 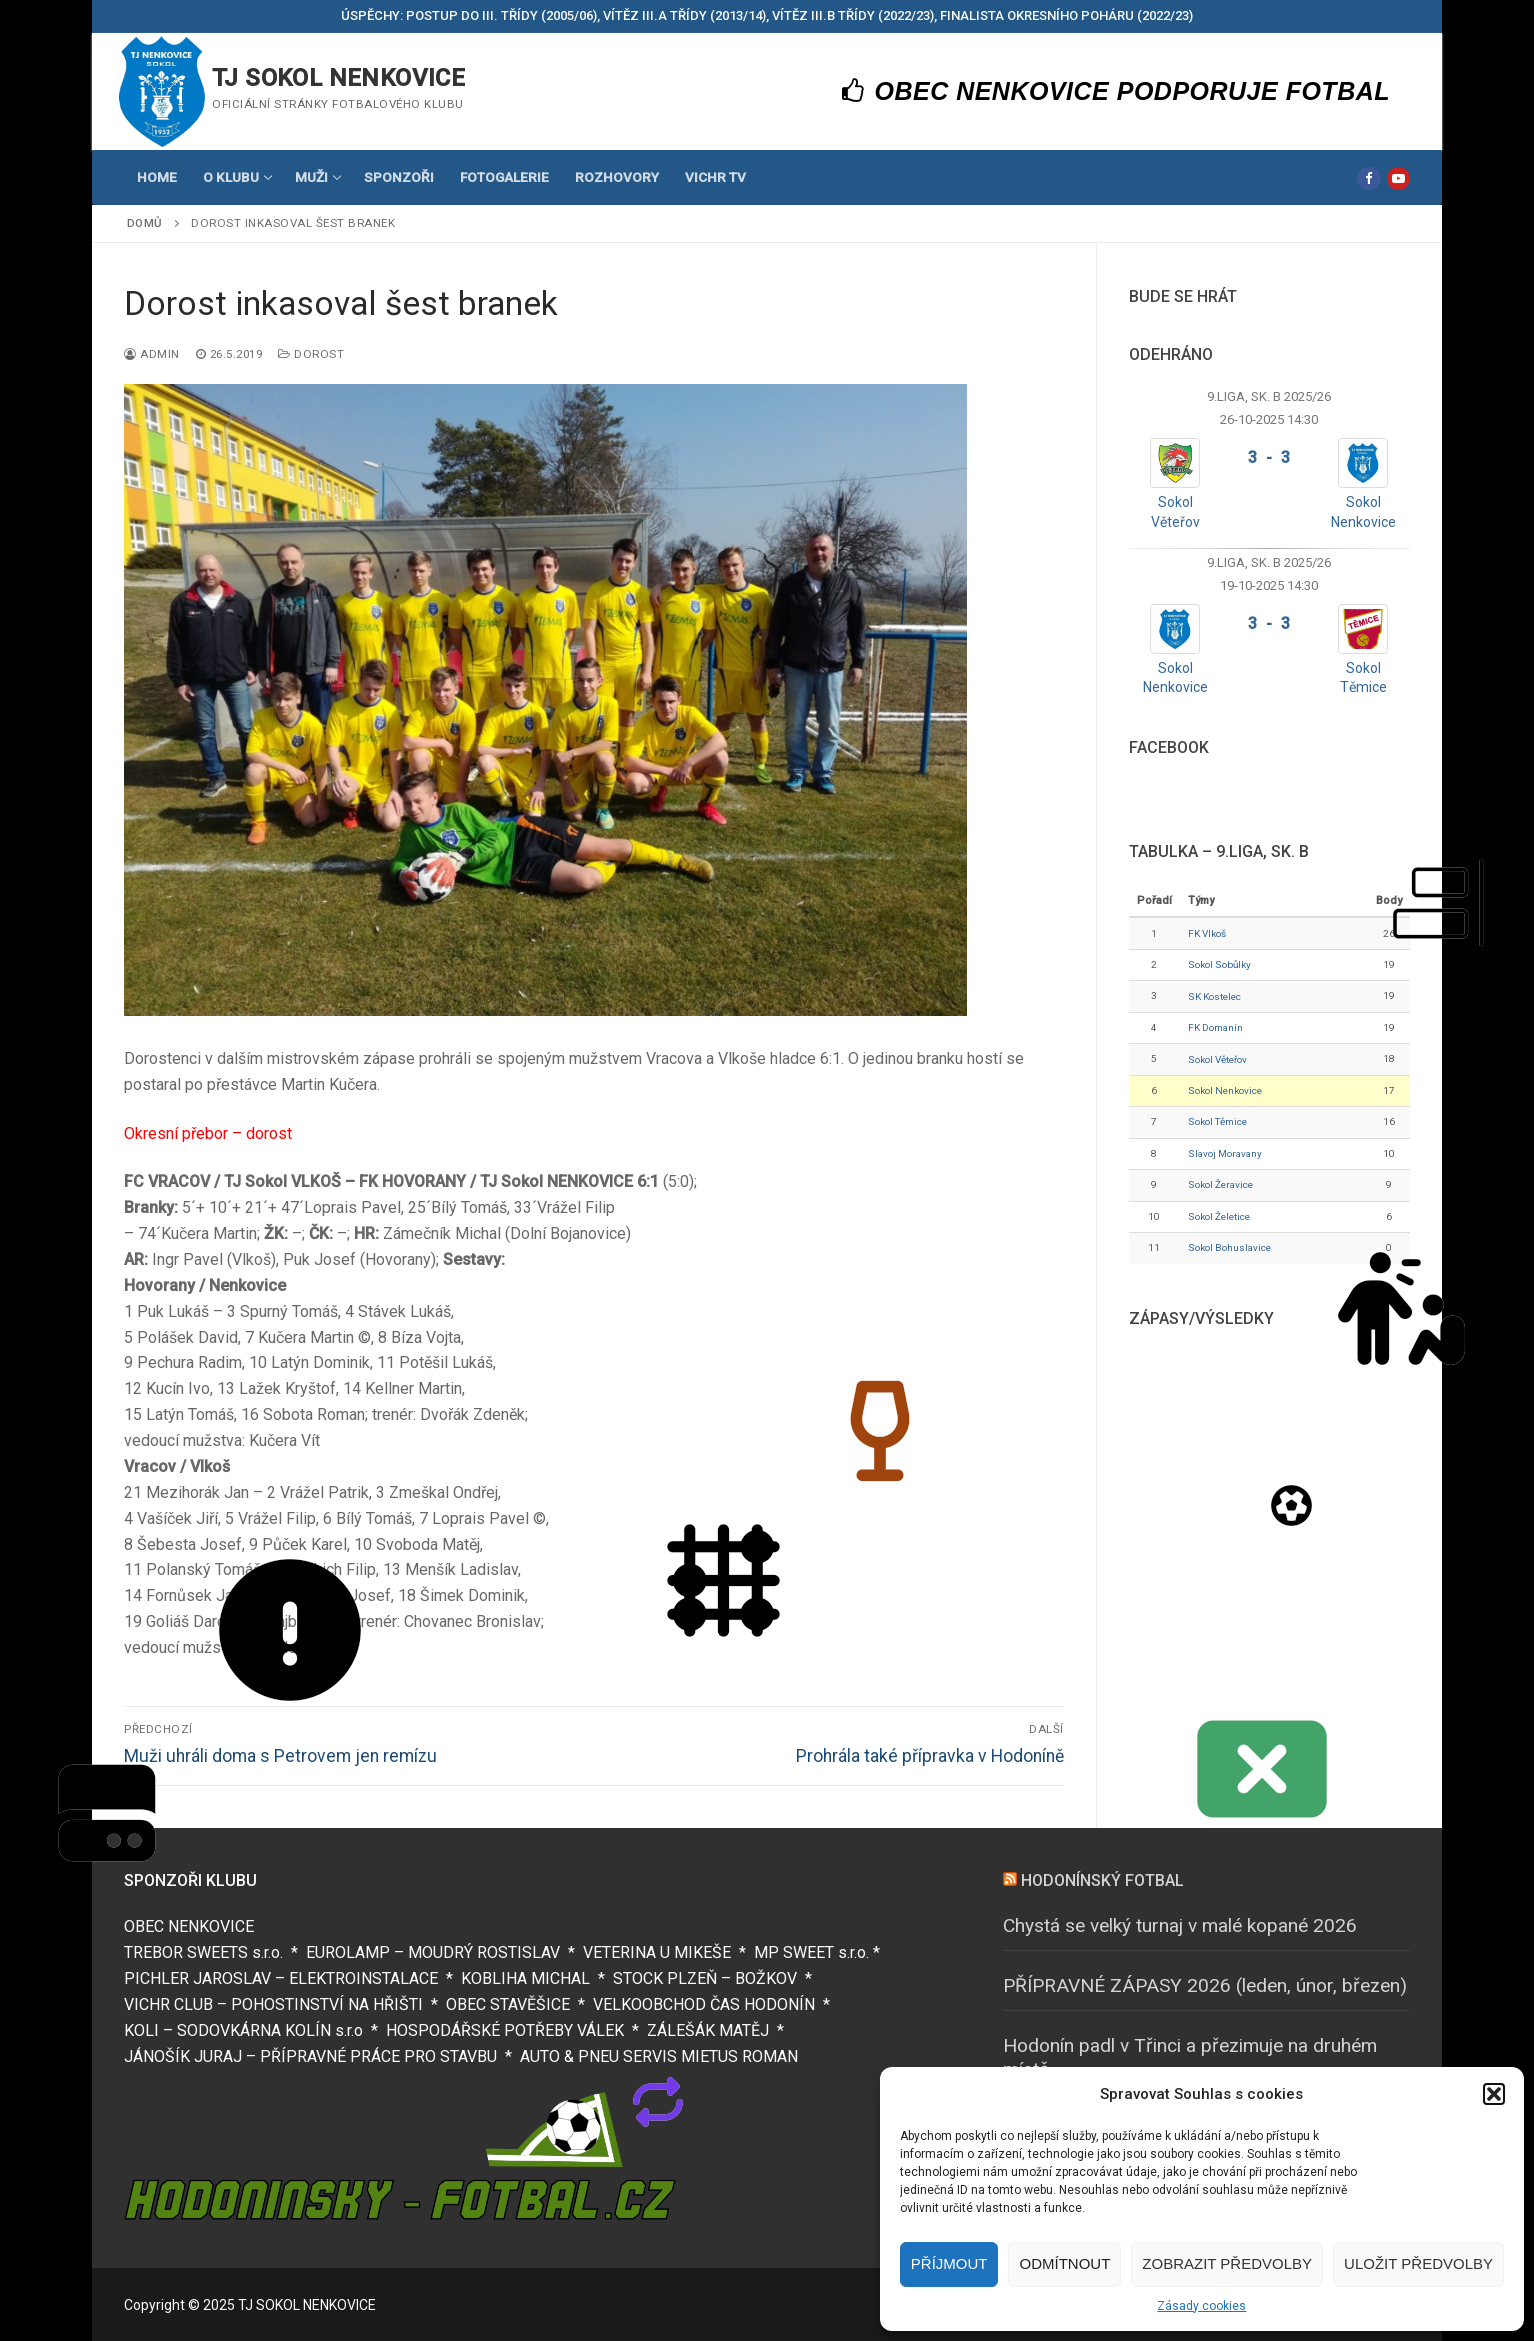 I want to click on close or dismiss a modal window, so click(x=1262, y=1769).